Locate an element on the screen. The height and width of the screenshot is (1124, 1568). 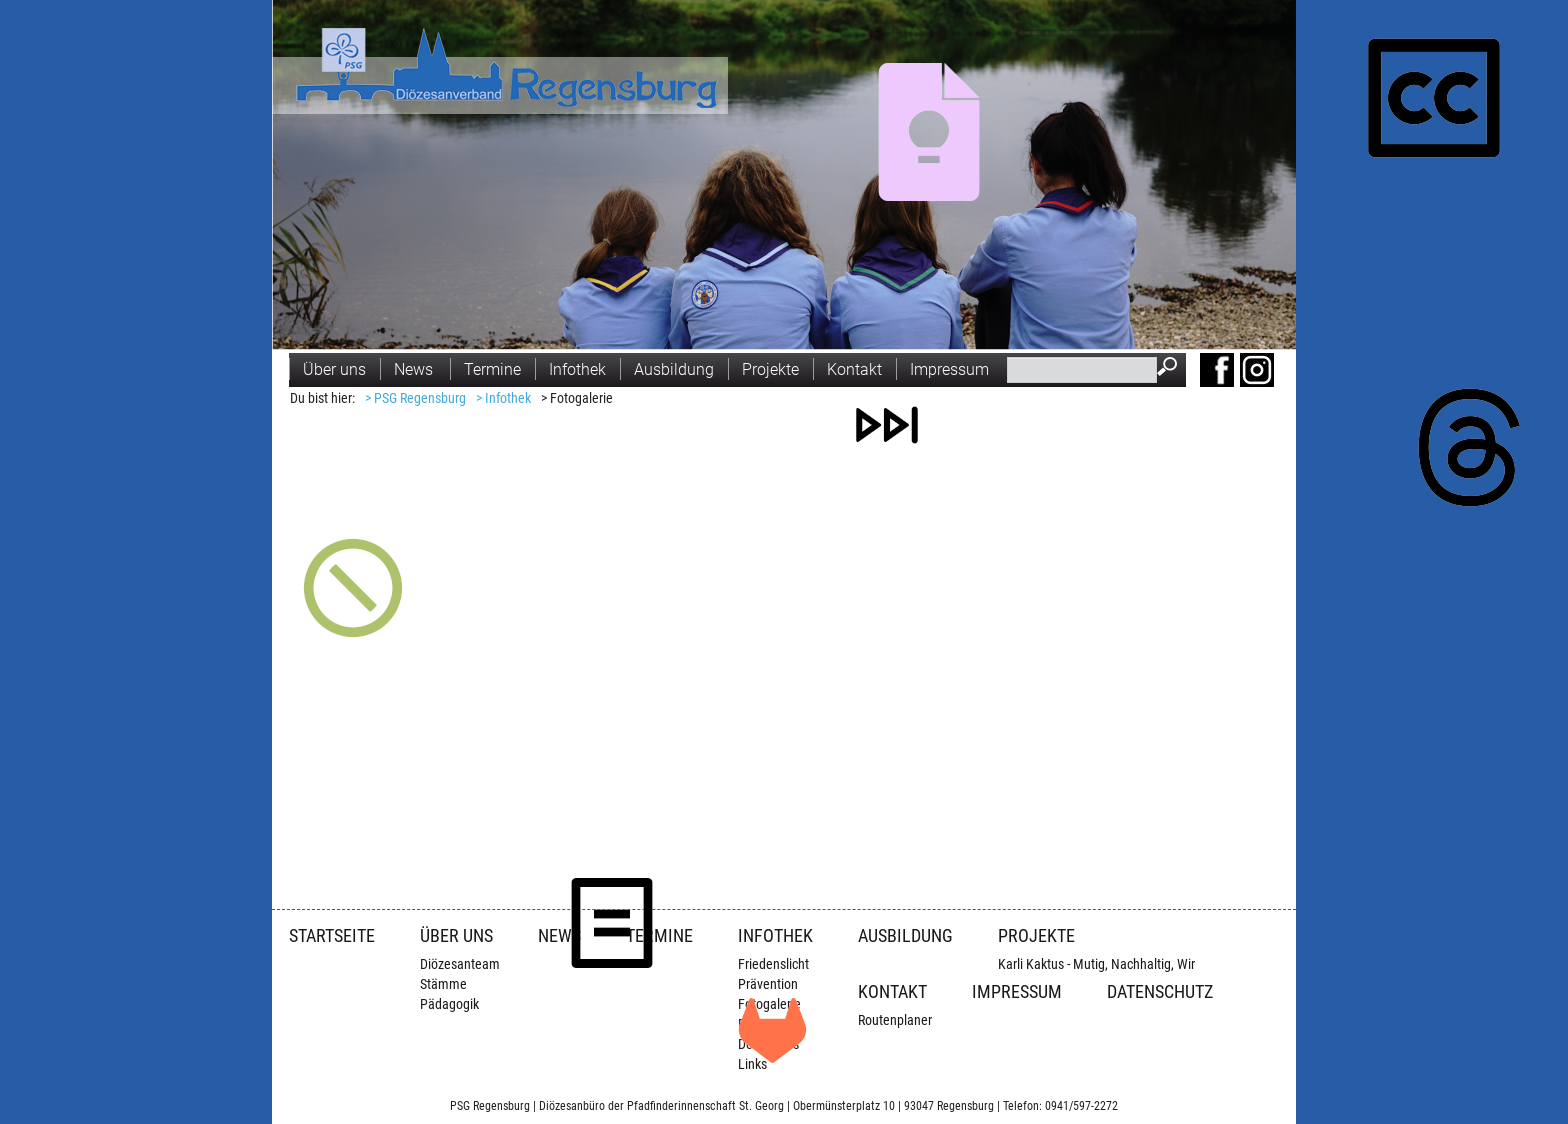
open GitLab repository is located at coordinates (772, 1030).